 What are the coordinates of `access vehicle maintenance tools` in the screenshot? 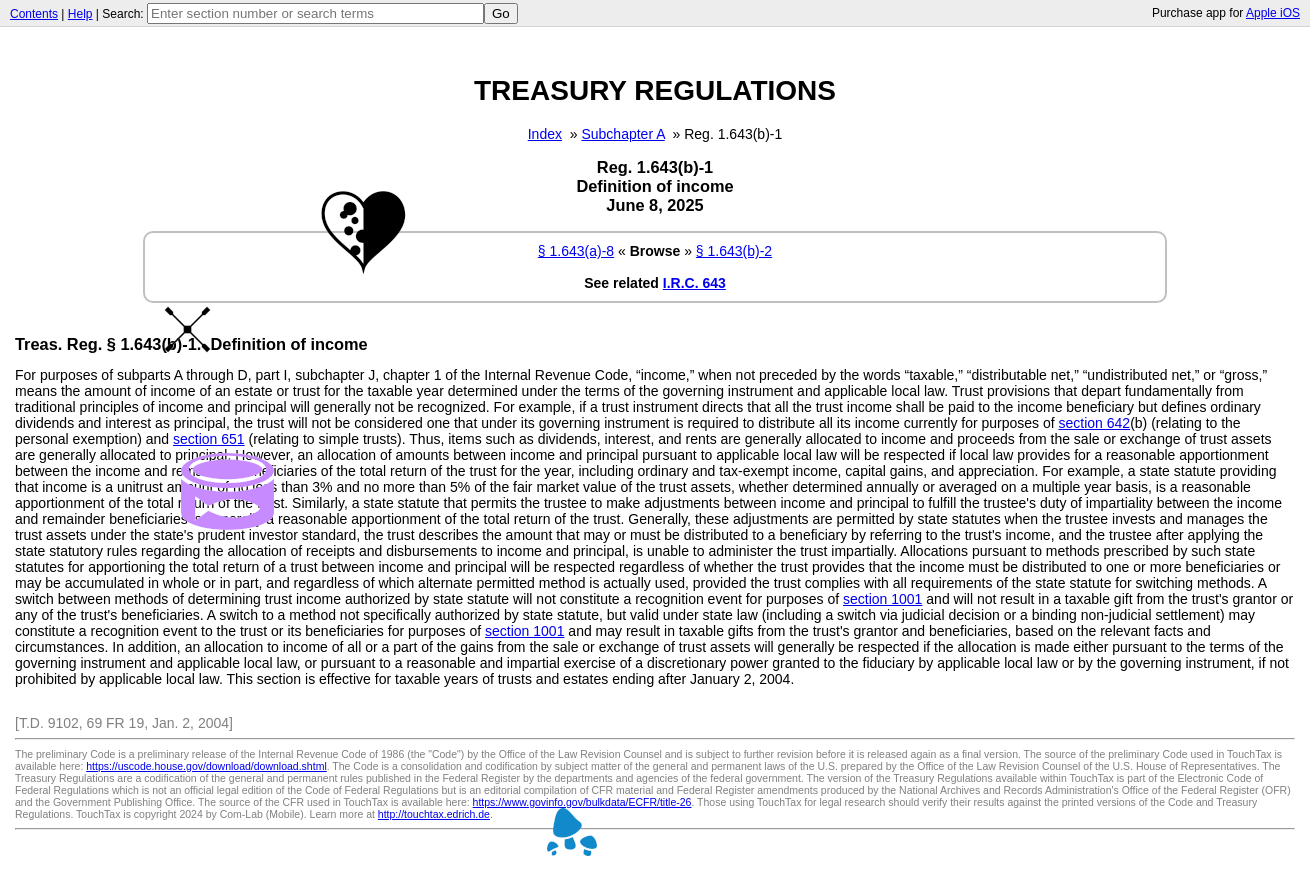 It's located at (187, 329).